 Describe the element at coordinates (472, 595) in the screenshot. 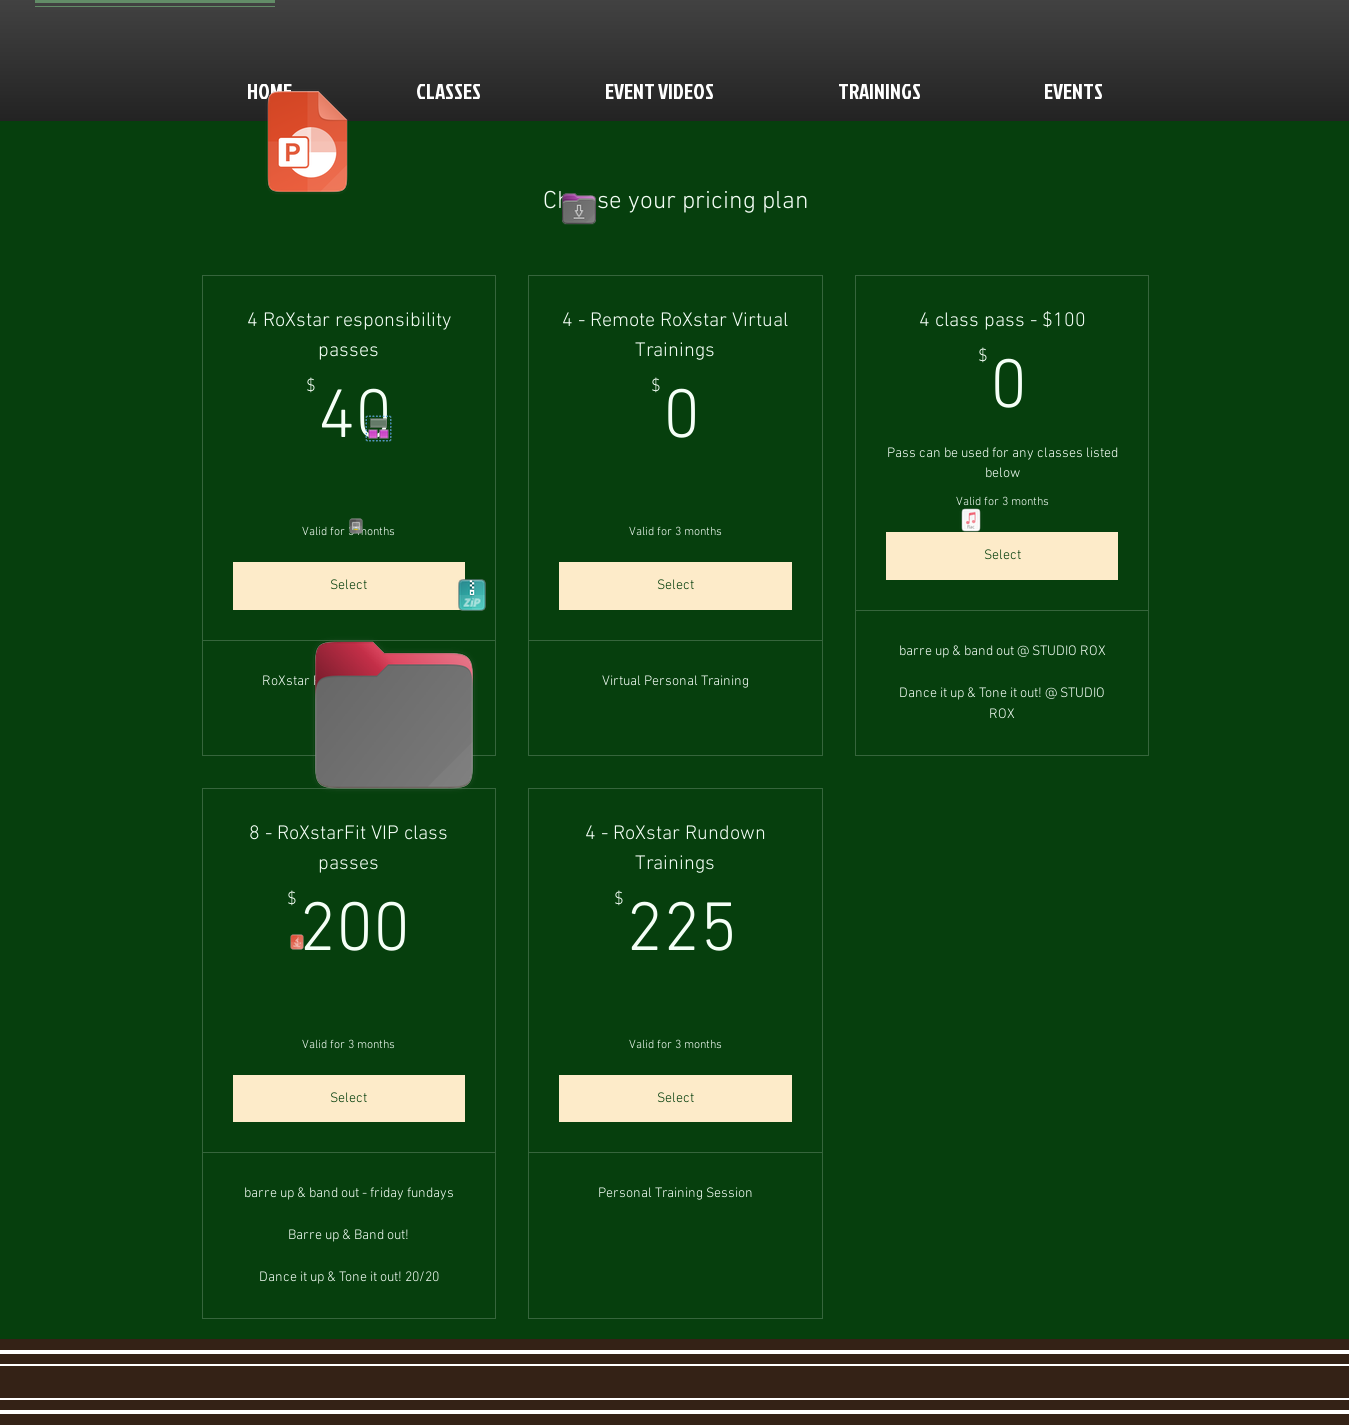

I see `compressed zip archive file` at that location.